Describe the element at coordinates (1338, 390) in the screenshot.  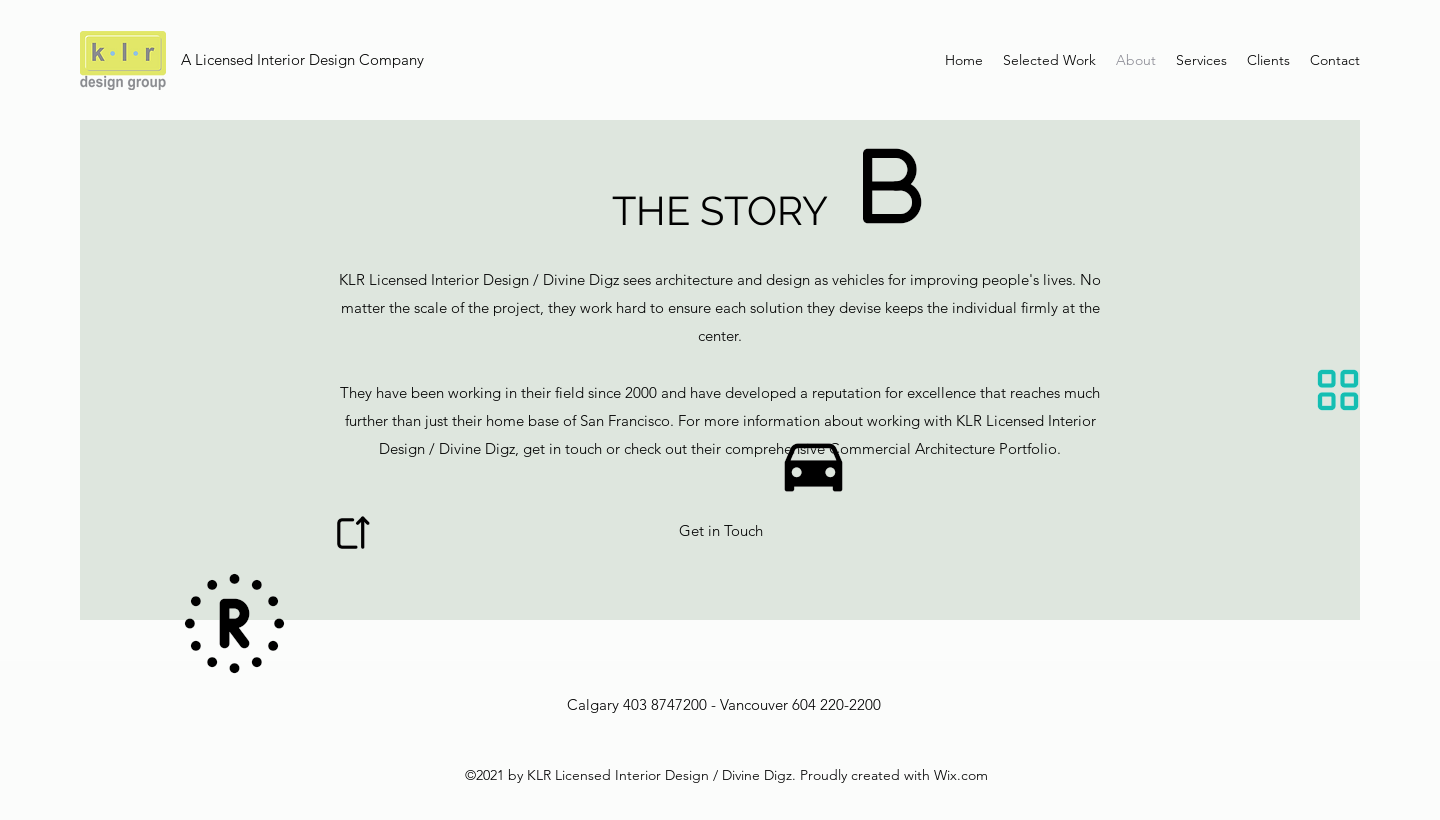
I see `view items in grid layout` at that location.